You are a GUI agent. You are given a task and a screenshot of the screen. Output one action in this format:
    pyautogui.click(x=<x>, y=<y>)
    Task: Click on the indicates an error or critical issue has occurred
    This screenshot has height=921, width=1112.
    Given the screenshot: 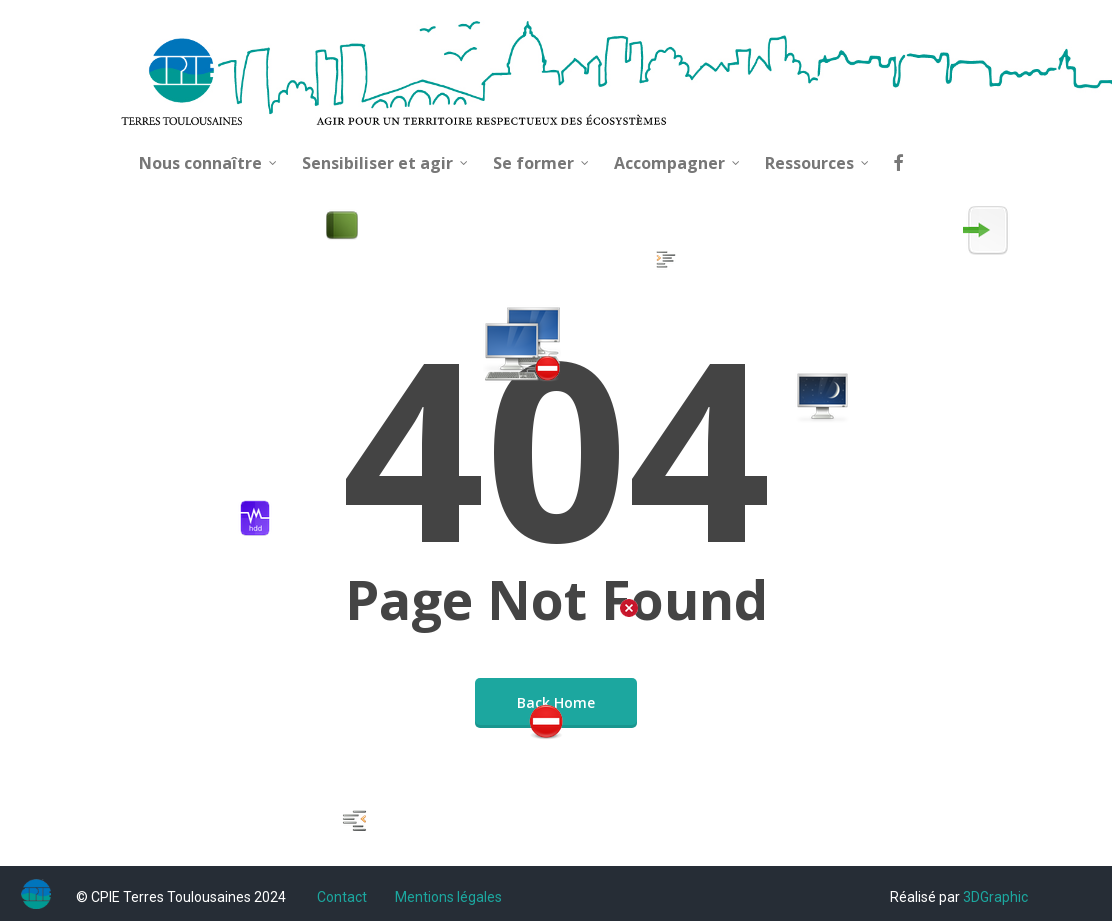 What is the action you would take?
    pyautogui.click(x=546, y=721)
    